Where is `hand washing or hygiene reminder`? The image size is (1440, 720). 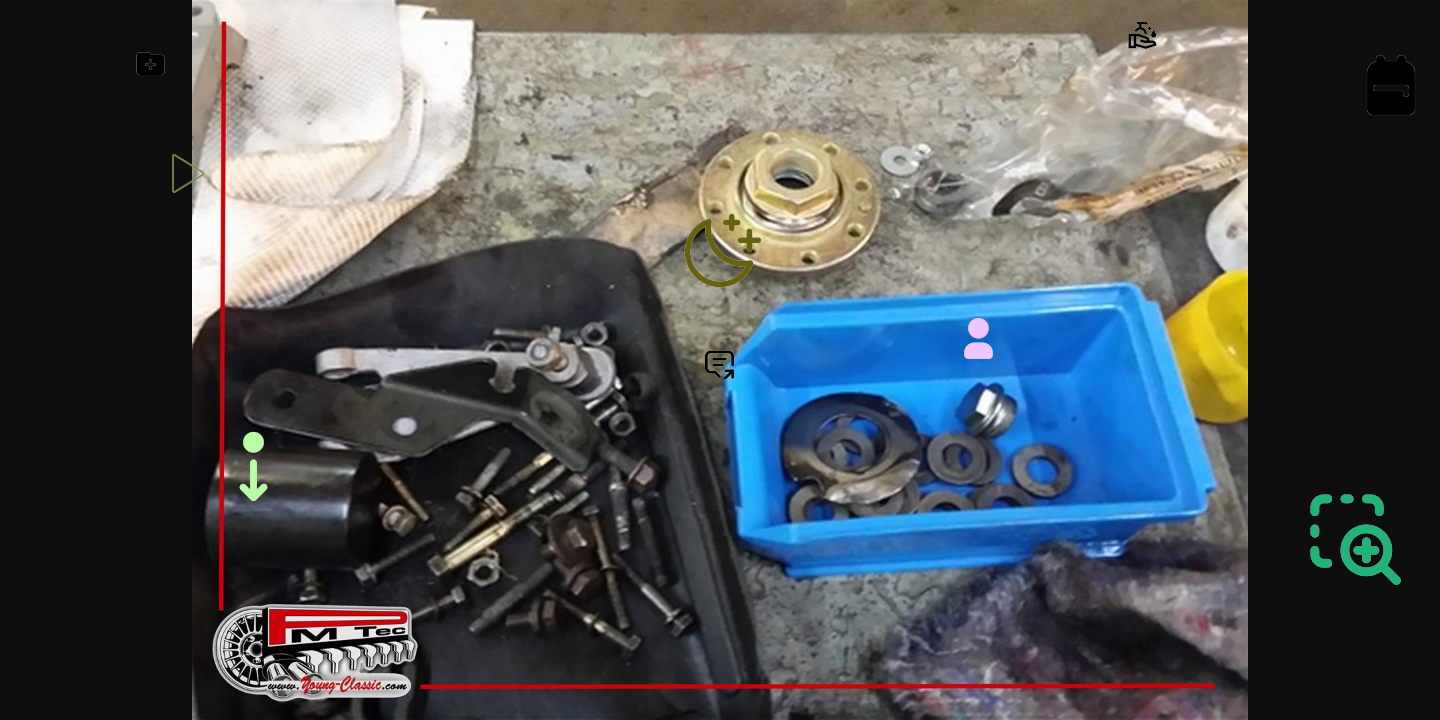 hand washing or hygiene reminder is located at coordinates (1143, 35).